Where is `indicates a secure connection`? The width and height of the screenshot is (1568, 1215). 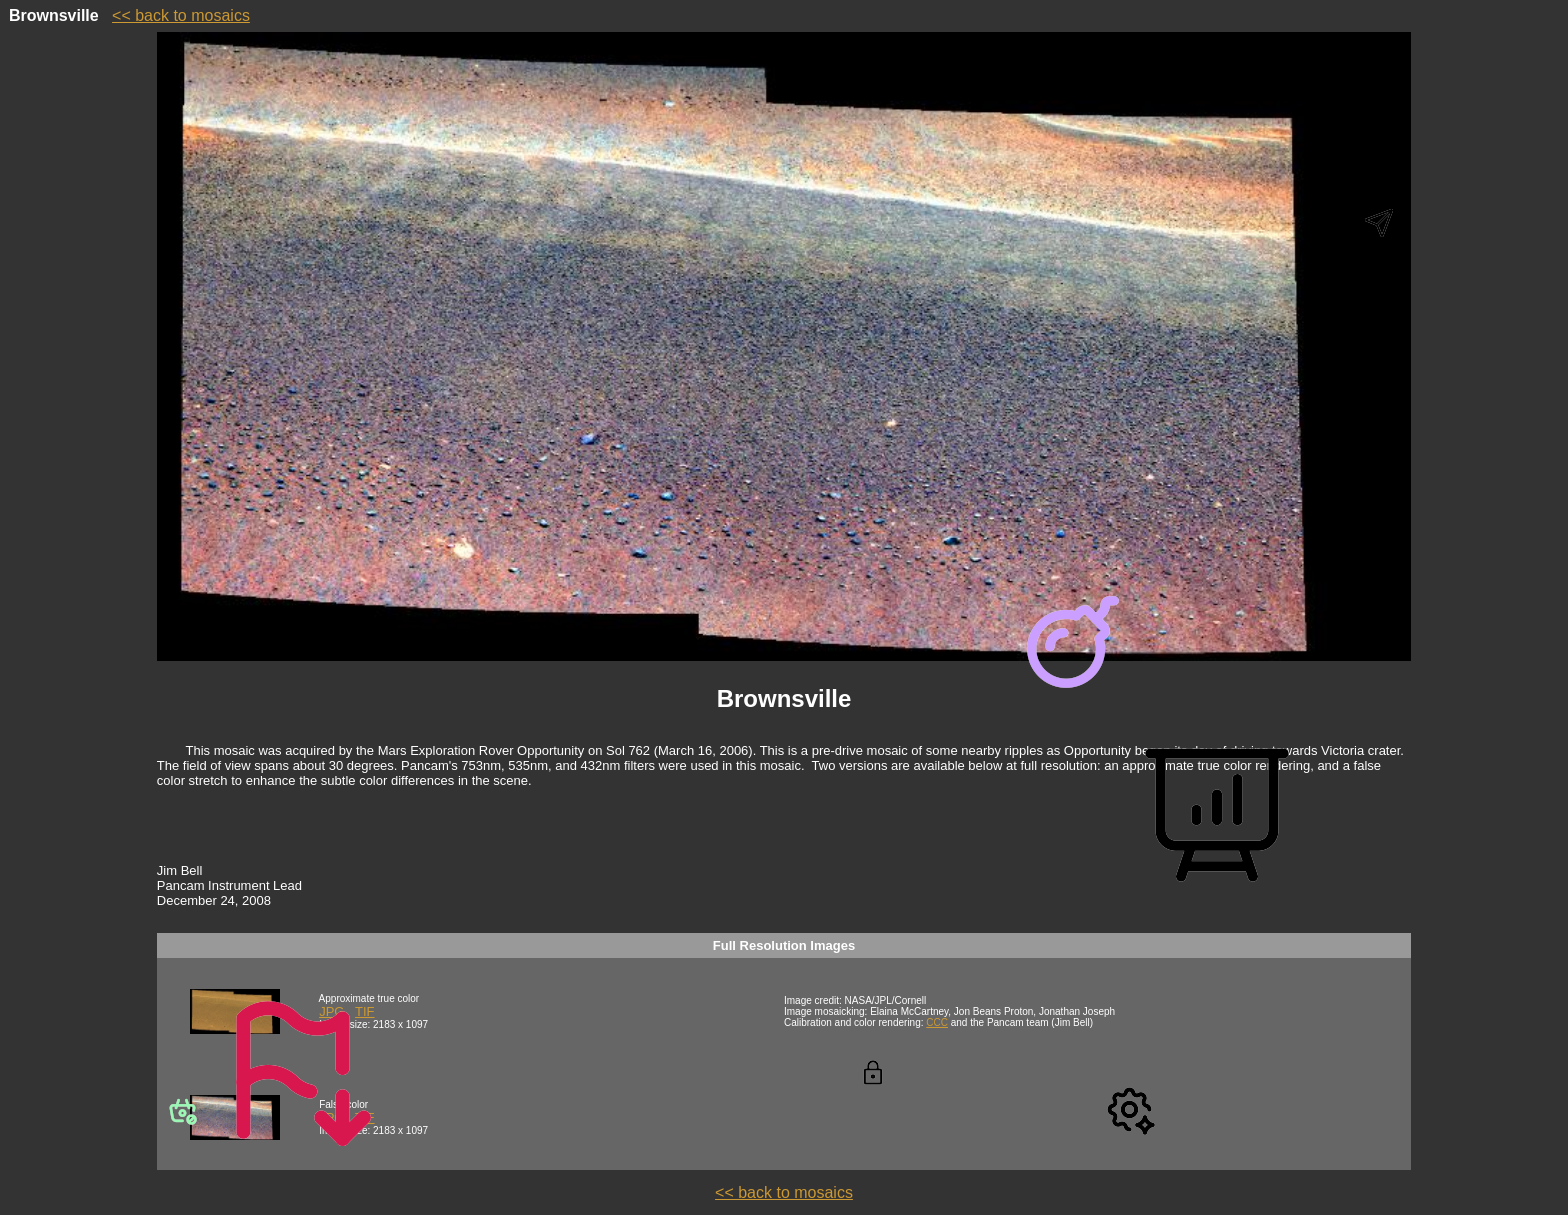
indicates a secure connection is located at coordinates (873, 1073).